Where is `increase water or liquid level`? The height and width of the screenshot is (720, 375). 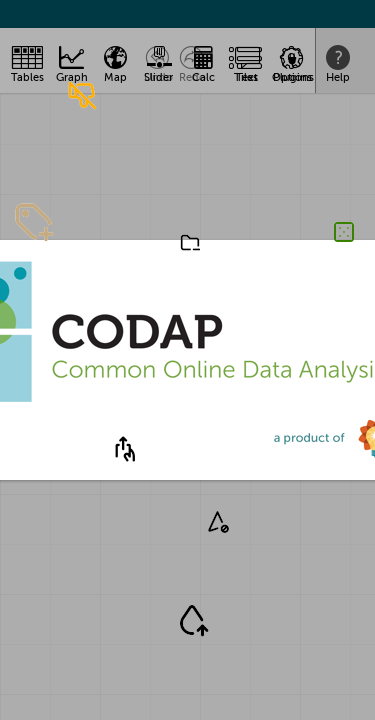 increase water or liquid level is located at coordinates (192, 620).